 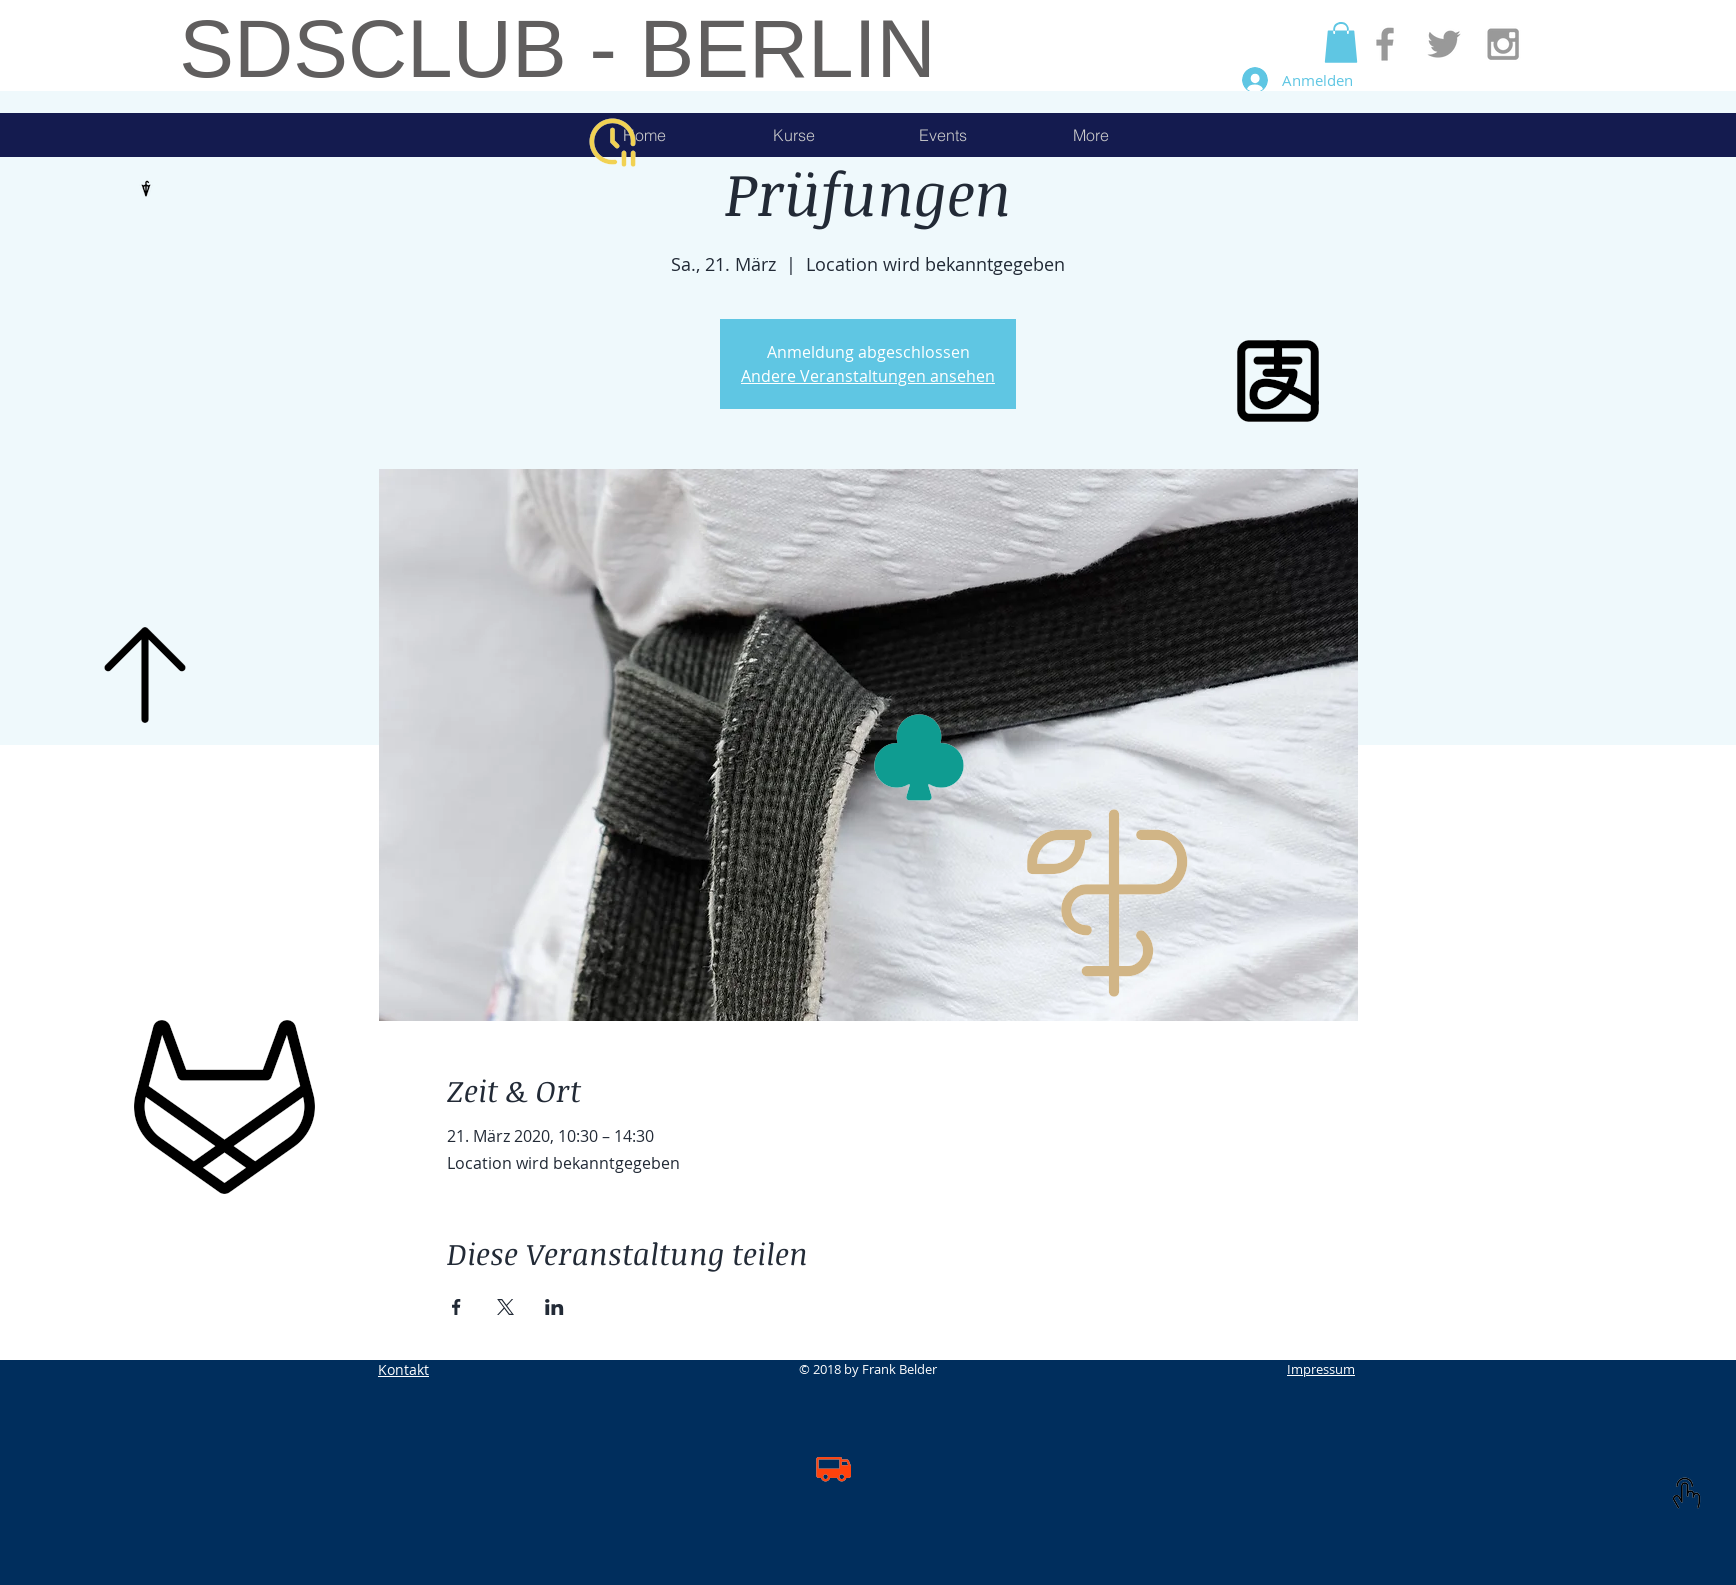 I want to click on pause a timer or countdown, so click(x=612, y=141).